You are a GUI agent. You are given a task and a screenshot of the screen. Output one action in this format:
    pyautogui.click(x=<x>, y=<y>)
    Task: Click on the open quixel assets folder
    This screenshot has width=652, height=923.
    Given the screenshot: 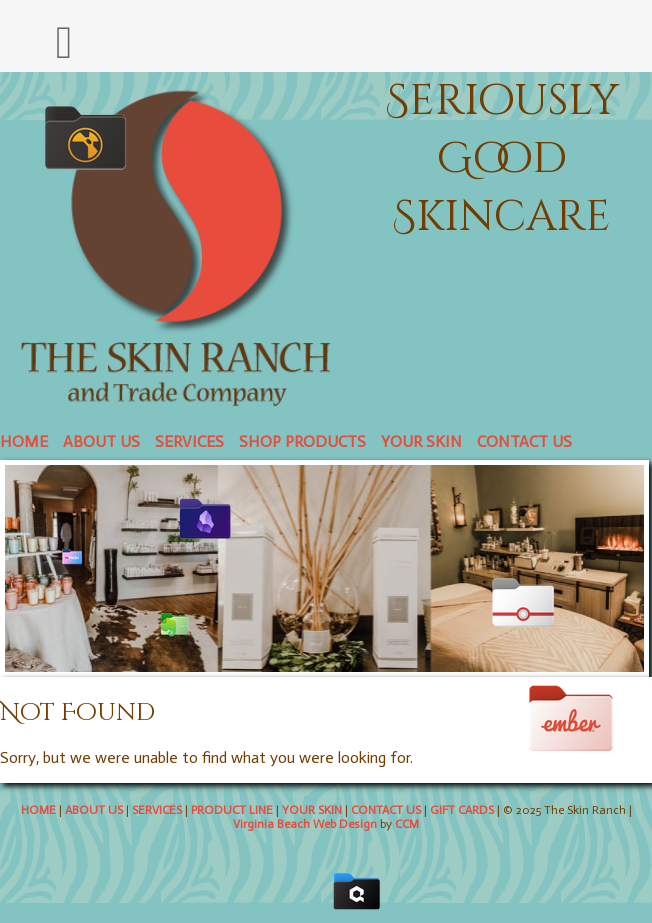 What is the action you would take?
    pyautogui.click(x=356, y=892)
    